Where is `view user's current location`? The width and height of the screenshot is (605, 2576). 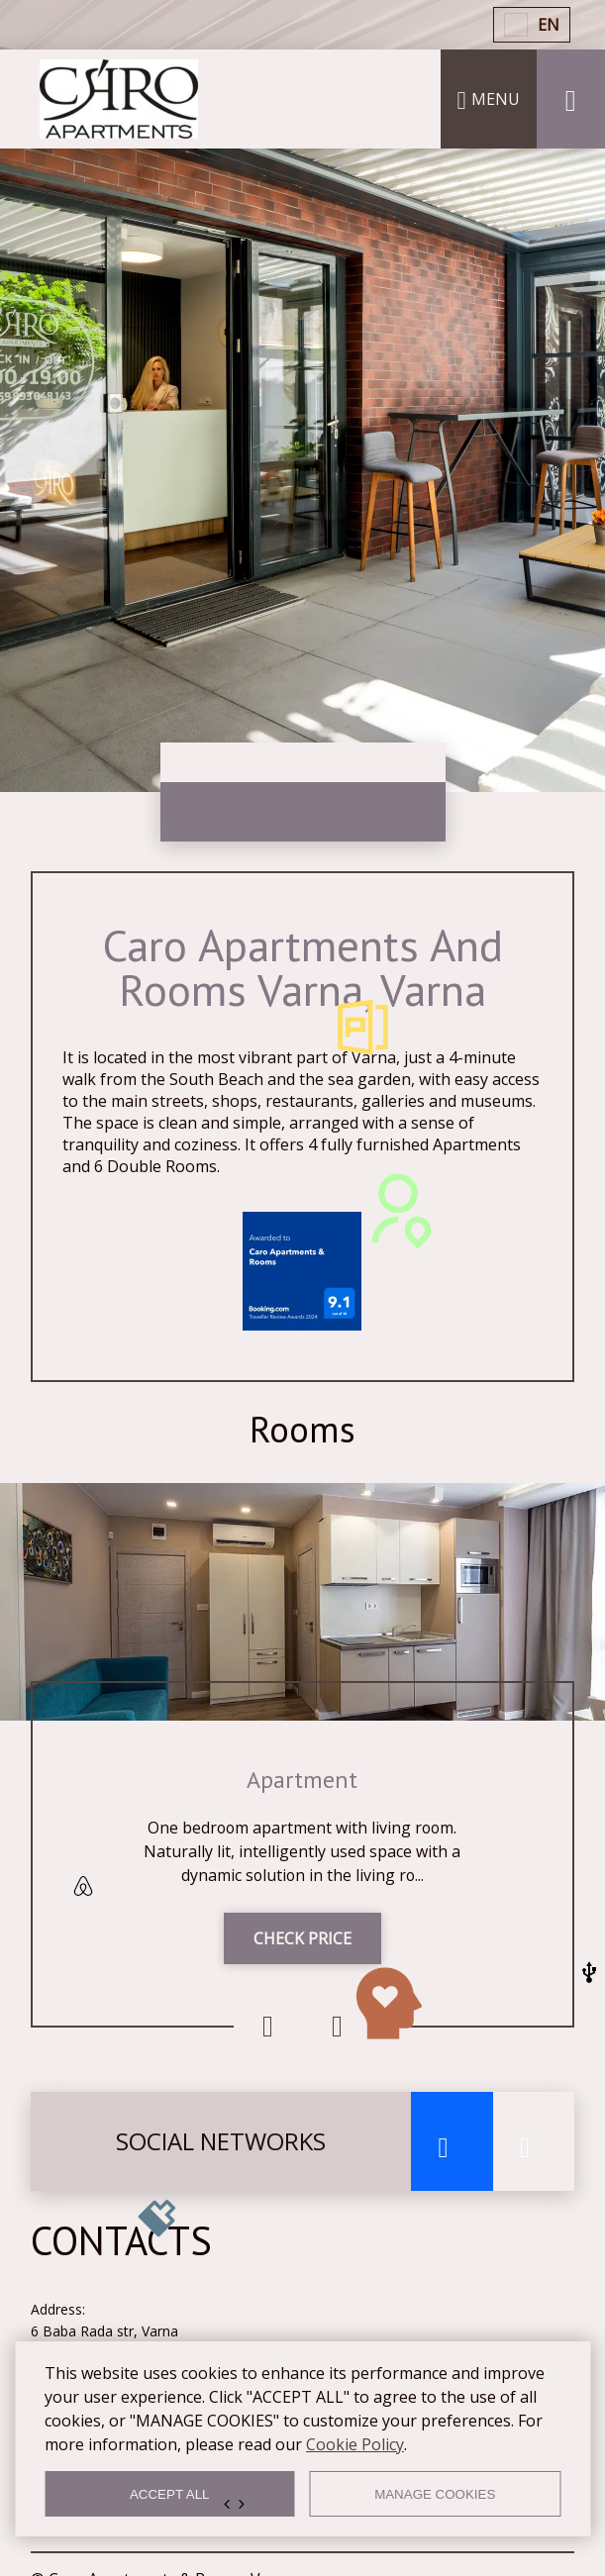
view user's current location is located at coordinates (398, 1210).